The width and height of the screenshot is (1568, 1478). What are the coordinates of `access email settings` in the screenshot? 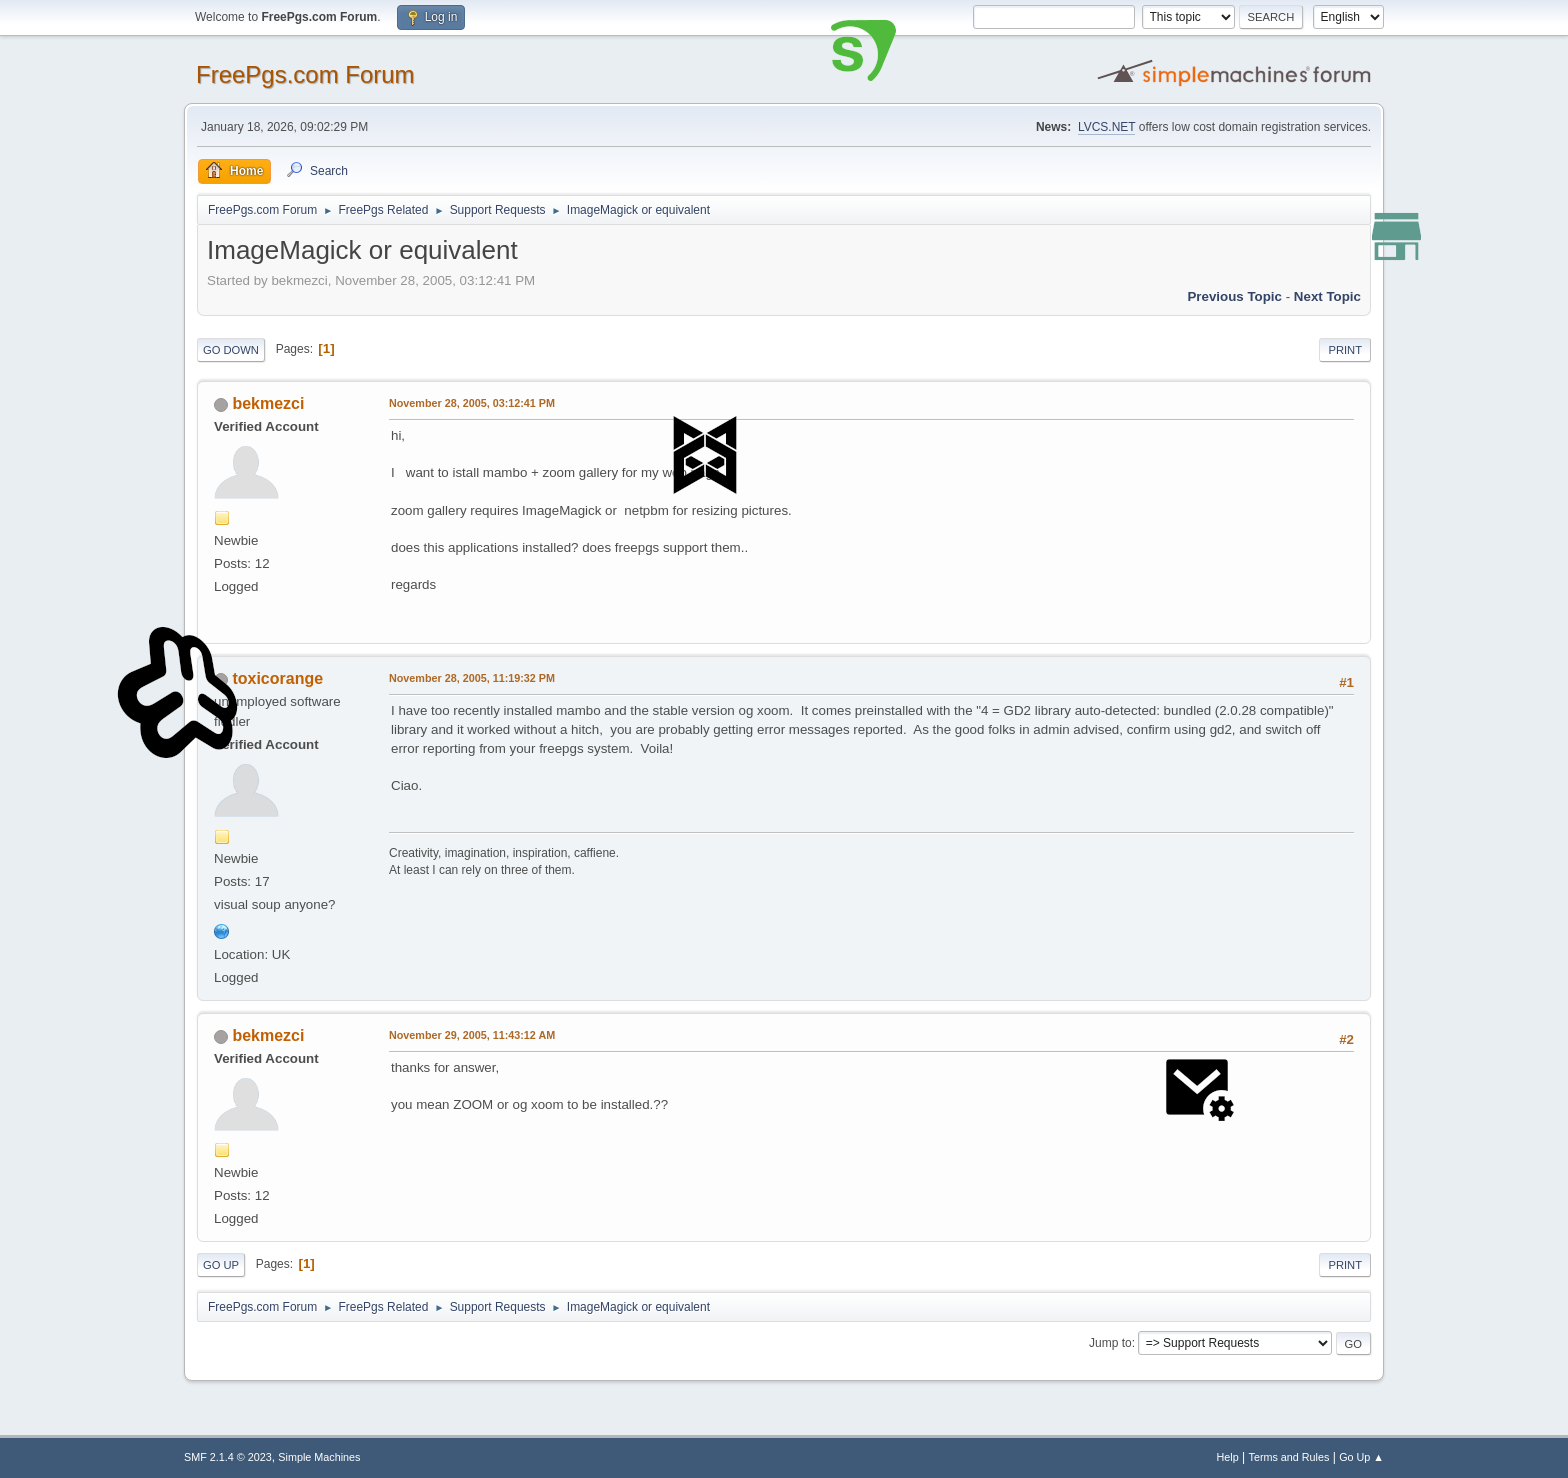 It's located at (1197, 1087).